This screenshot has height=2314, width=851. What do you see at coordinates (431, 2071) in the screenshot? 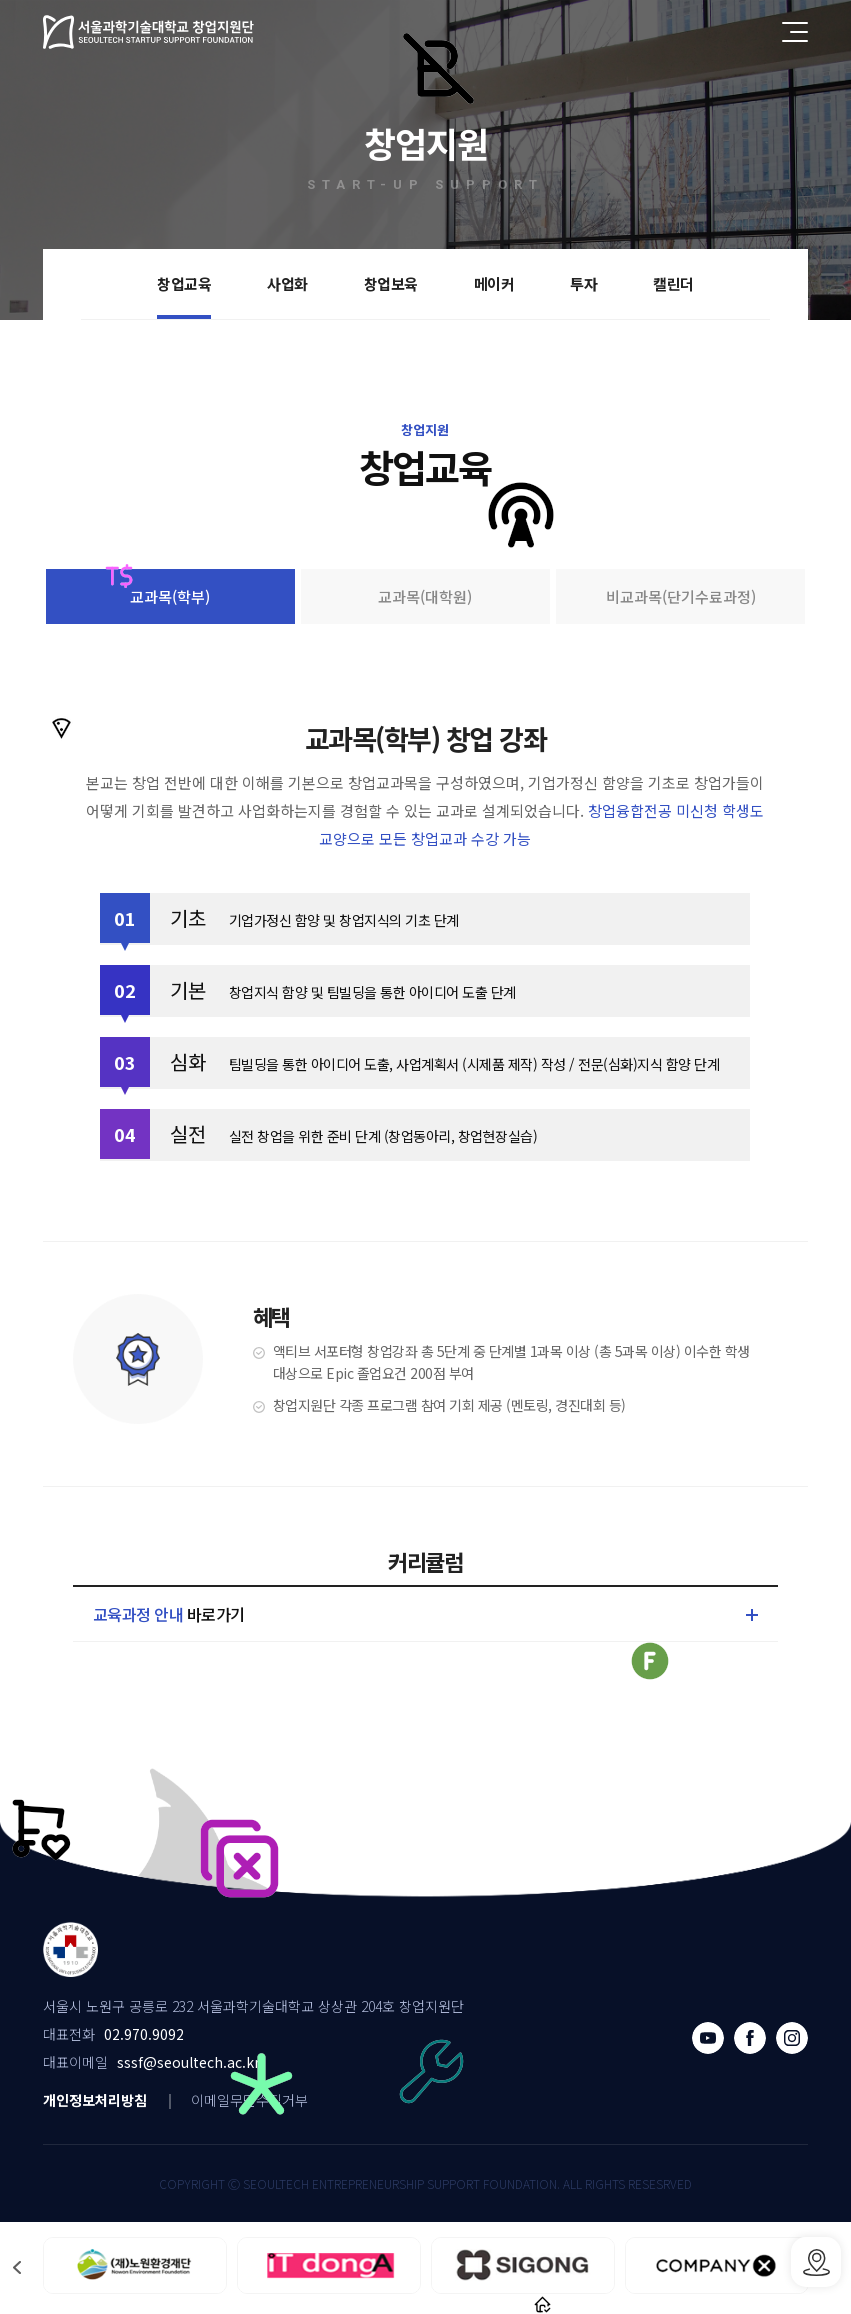
I see `access settings or configuration options` at bounding box center [431, 2071].